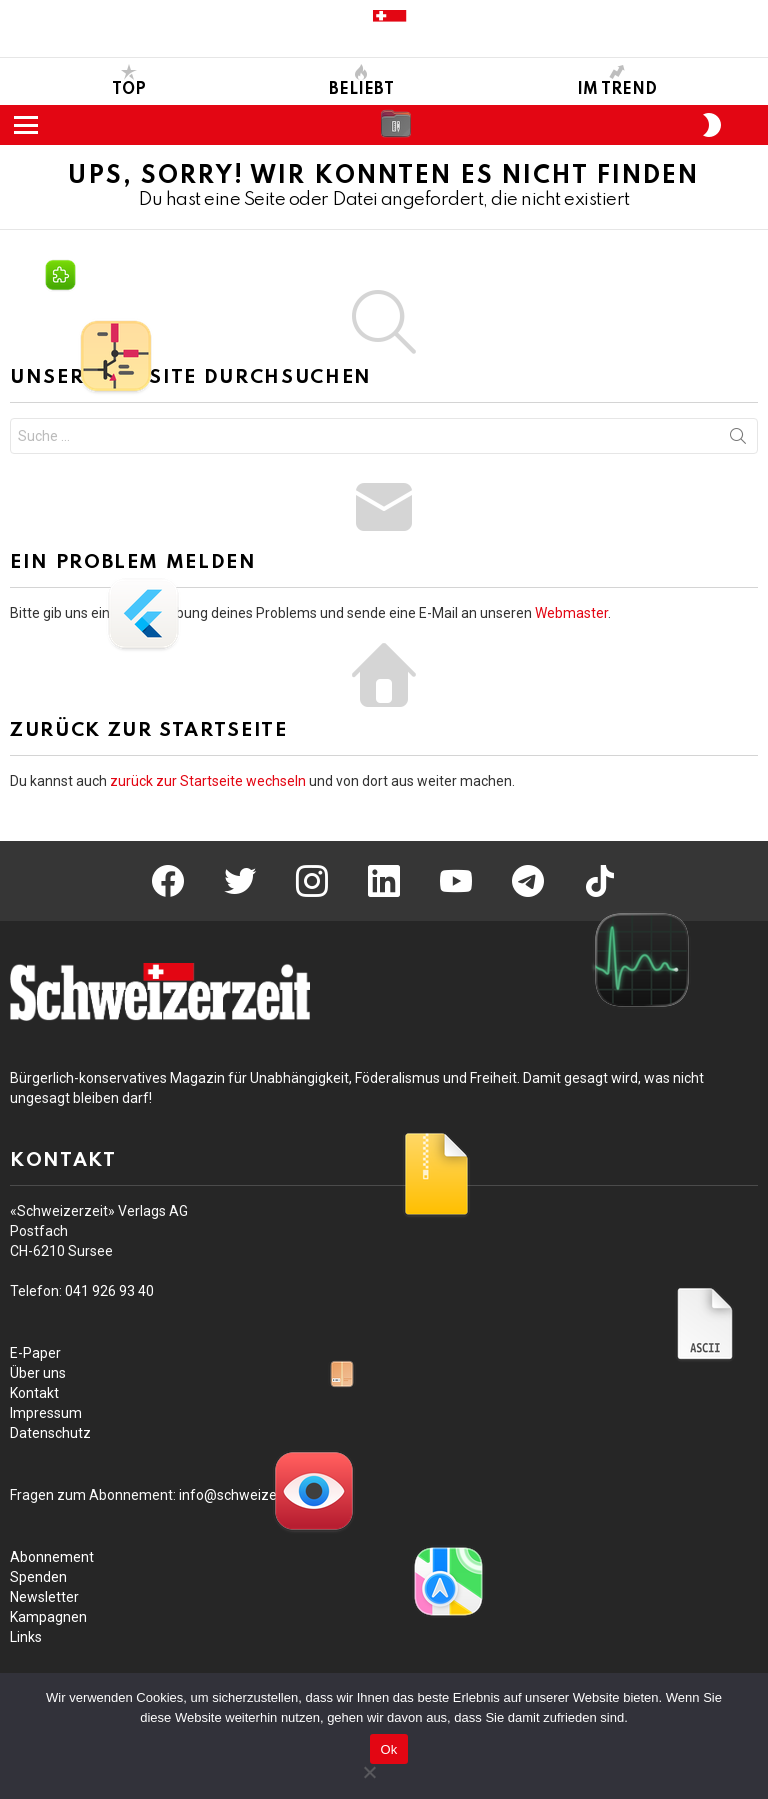  What do you see at coordinates (60, 275) in the screenshot?
I see `manage browser or app extensions` at bounding box center [60, 275].